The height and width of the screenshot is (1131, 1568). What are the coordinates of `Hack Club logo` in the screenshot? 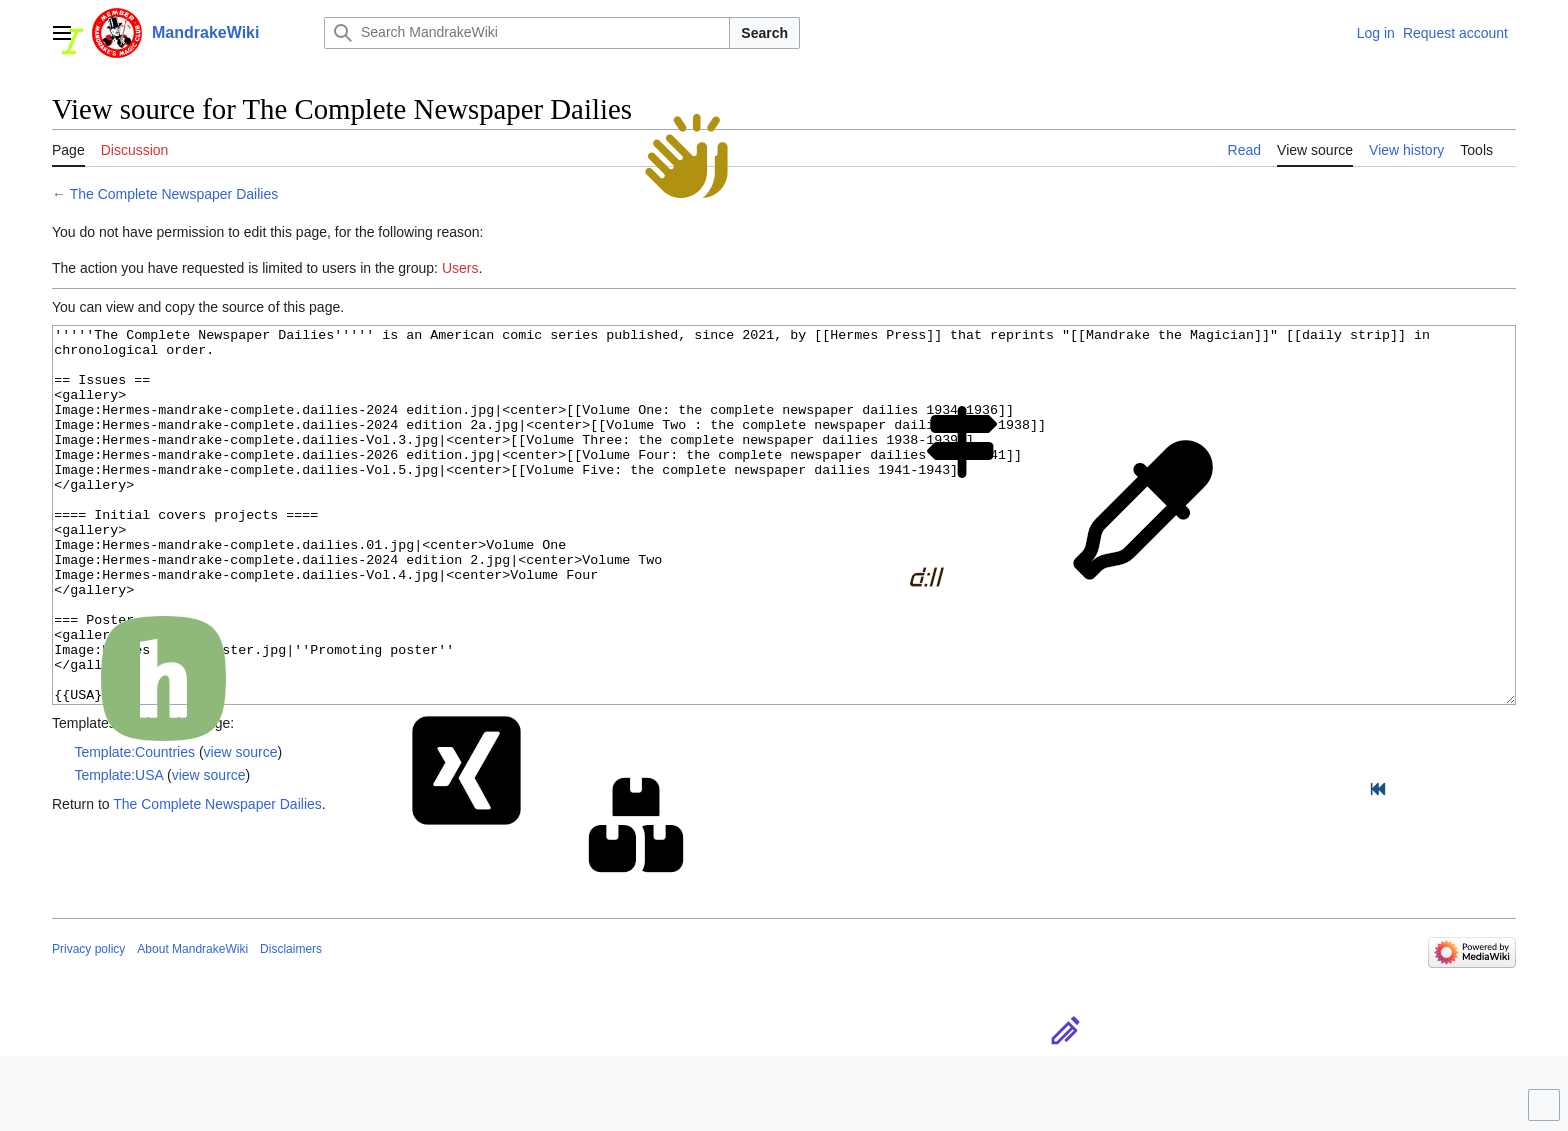 It's located at (163, 678).